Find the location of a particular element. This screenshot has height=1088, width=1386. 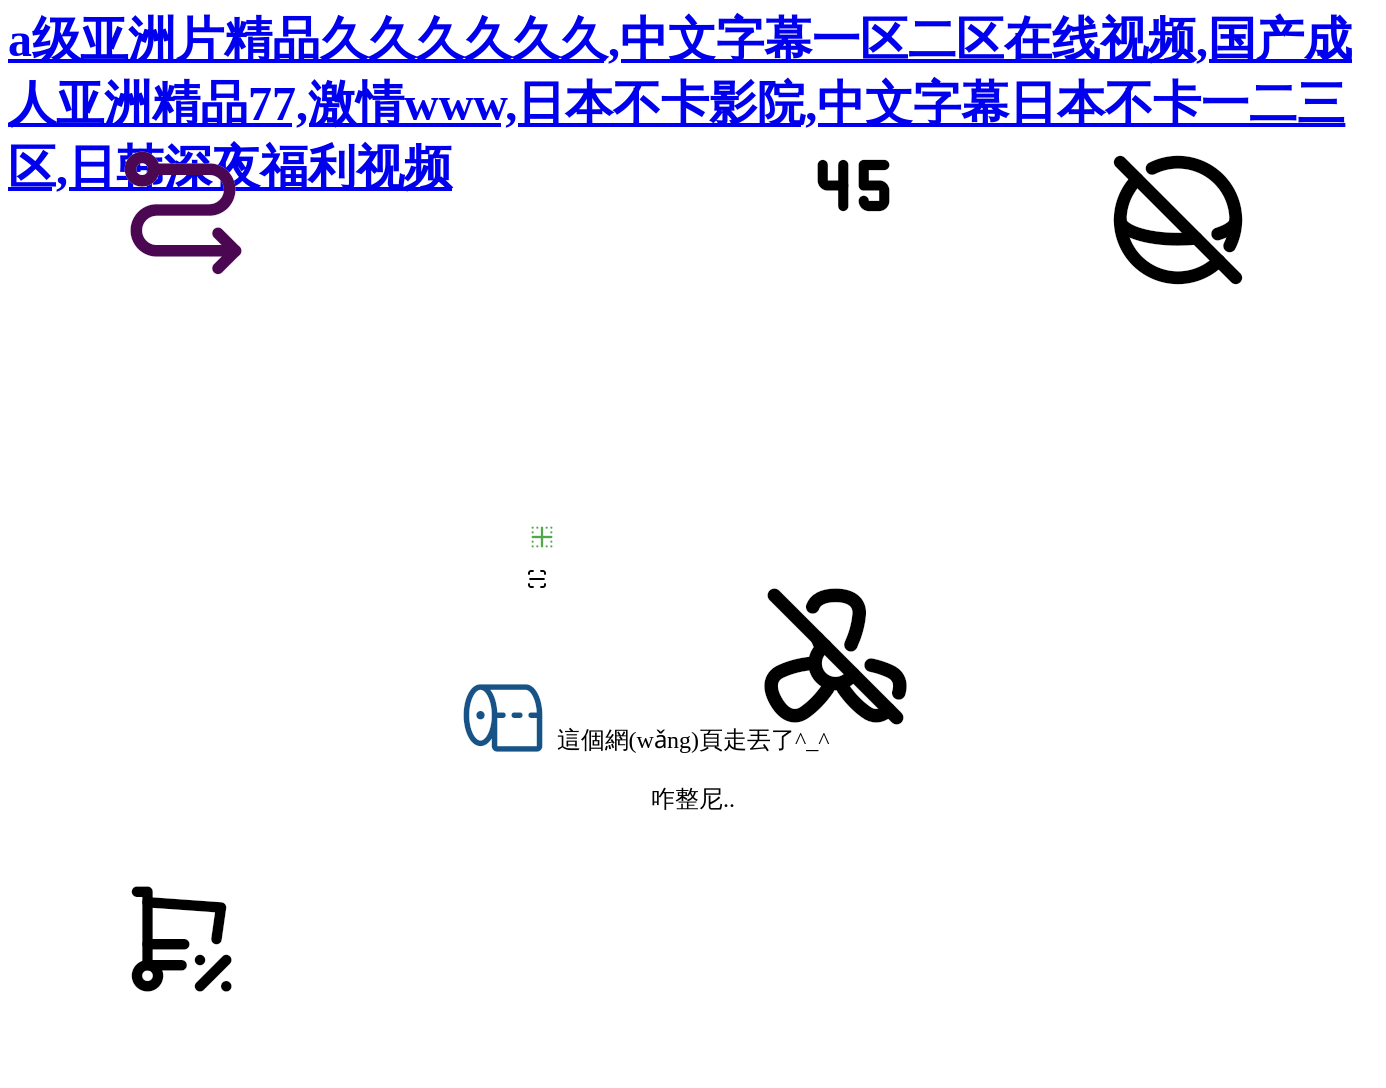

indicates an s-turn right in navigation directions is located at coordinates (183, 210).